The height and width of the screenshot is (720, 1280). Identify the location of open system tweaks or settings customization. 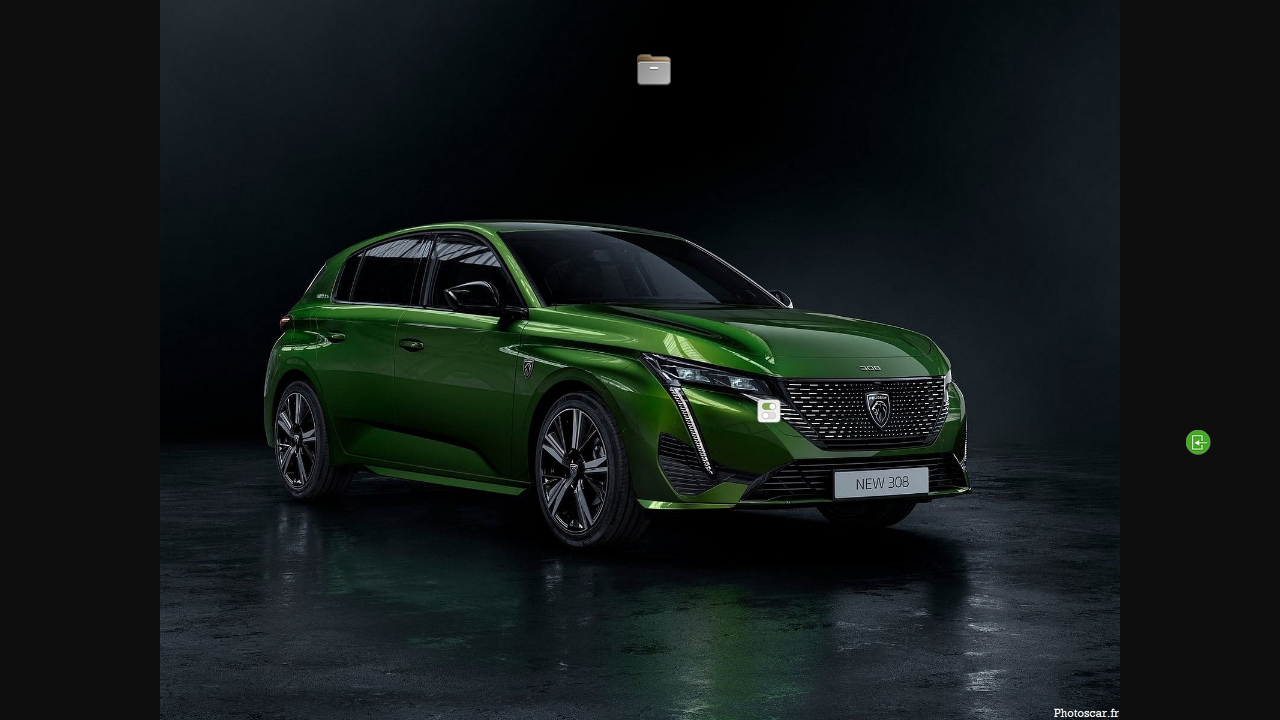
(769, 411).